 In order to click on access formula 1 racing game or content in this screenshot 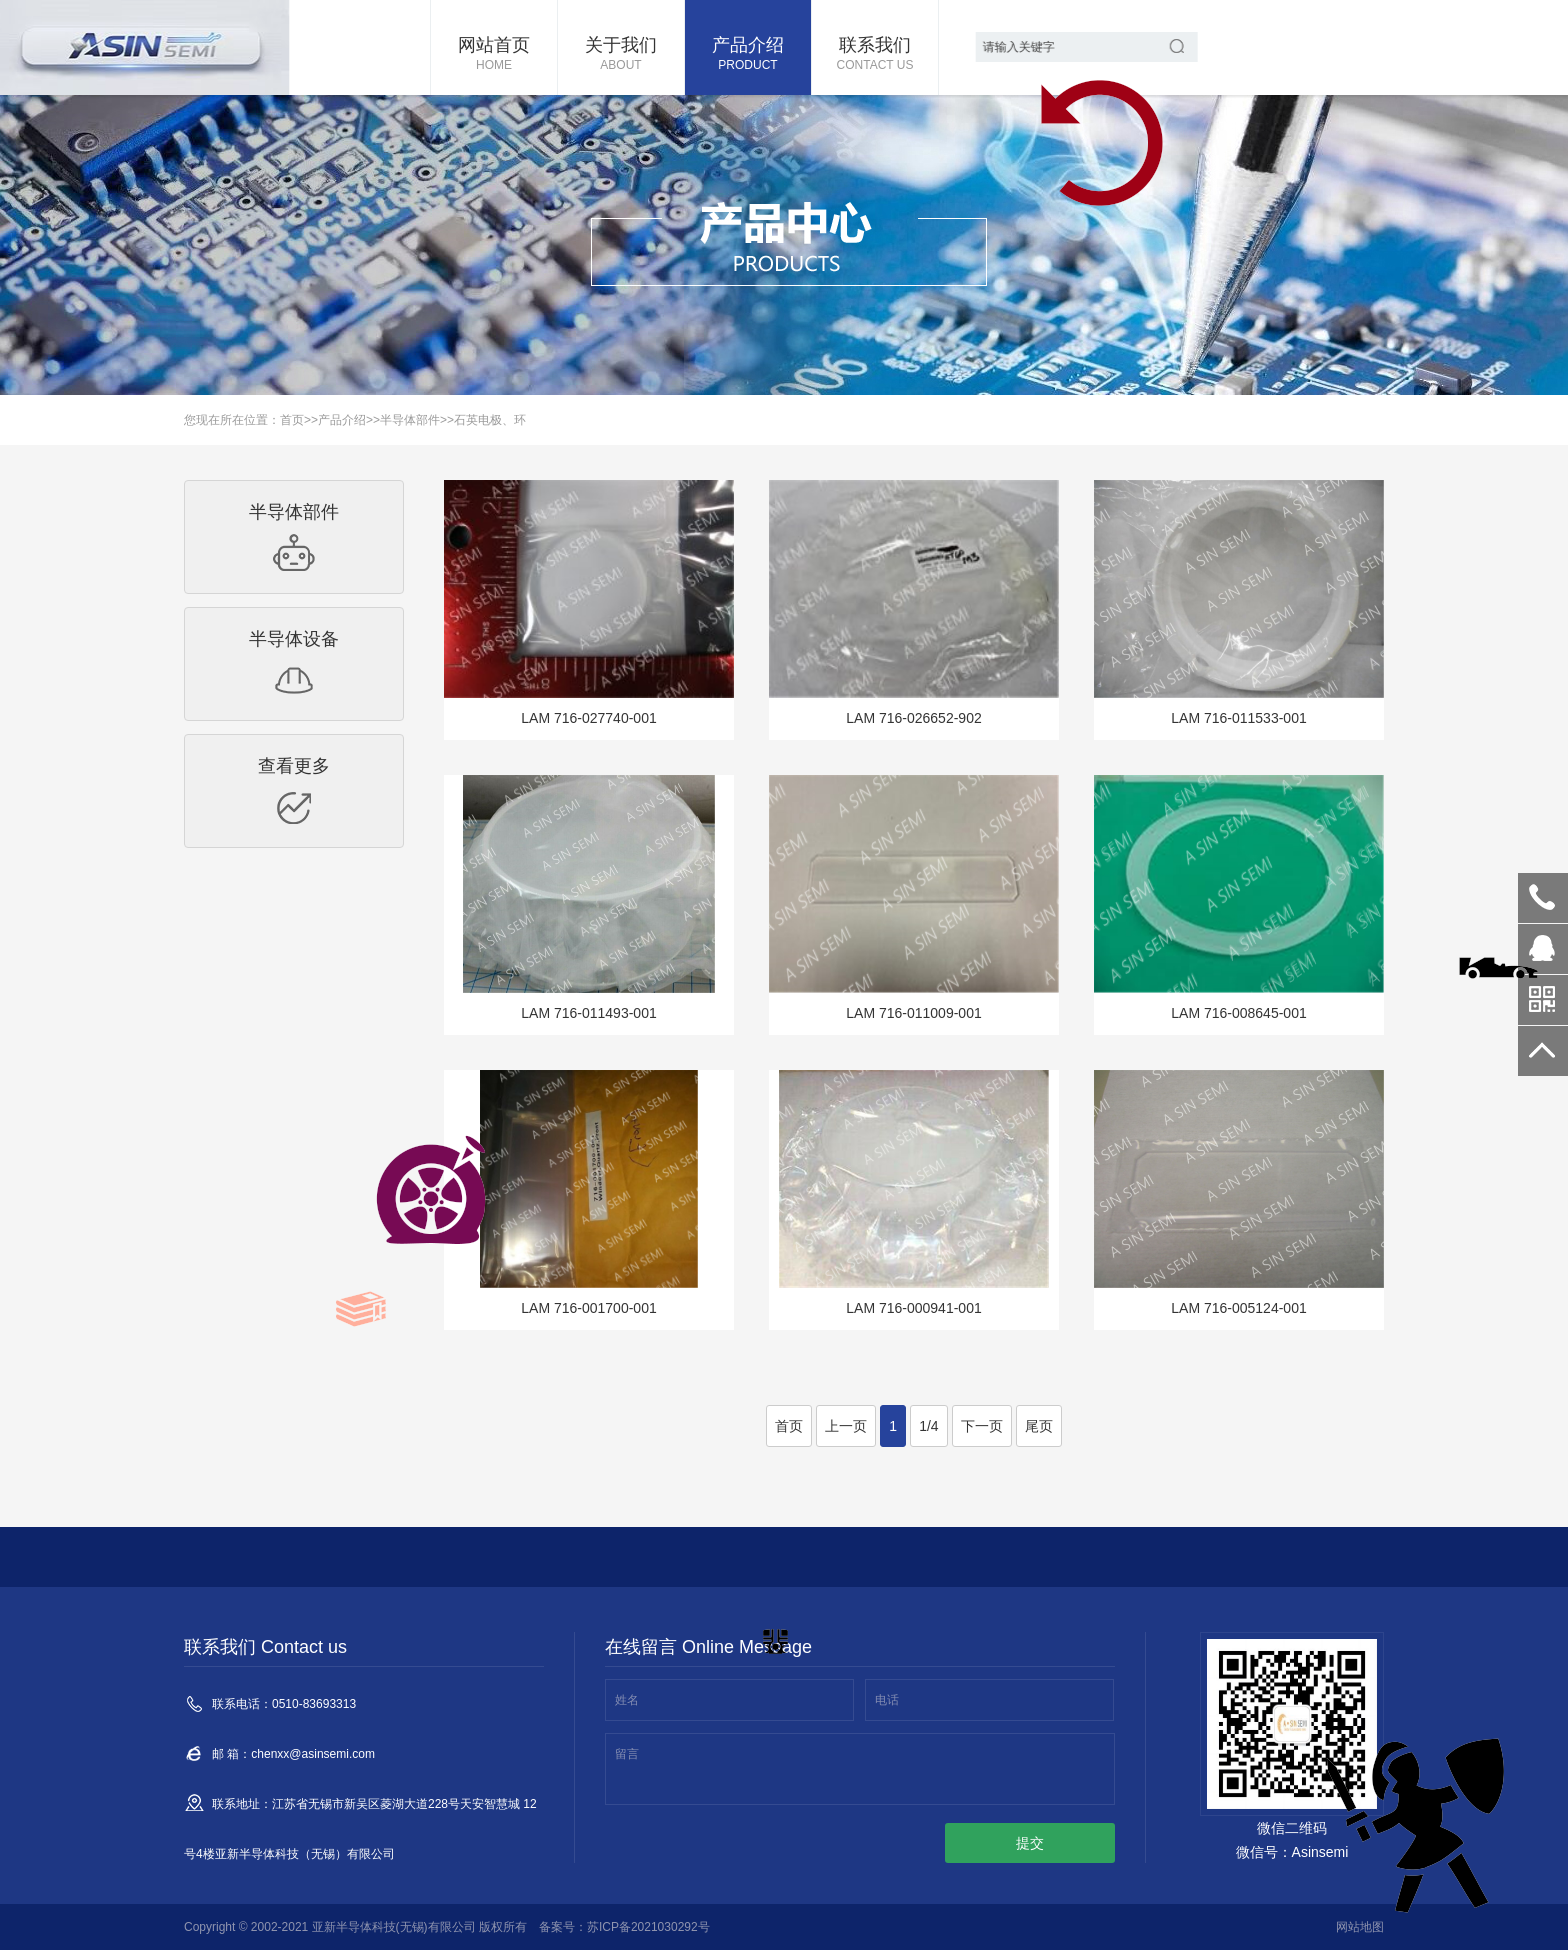, I will do `click(1499, 968)`.